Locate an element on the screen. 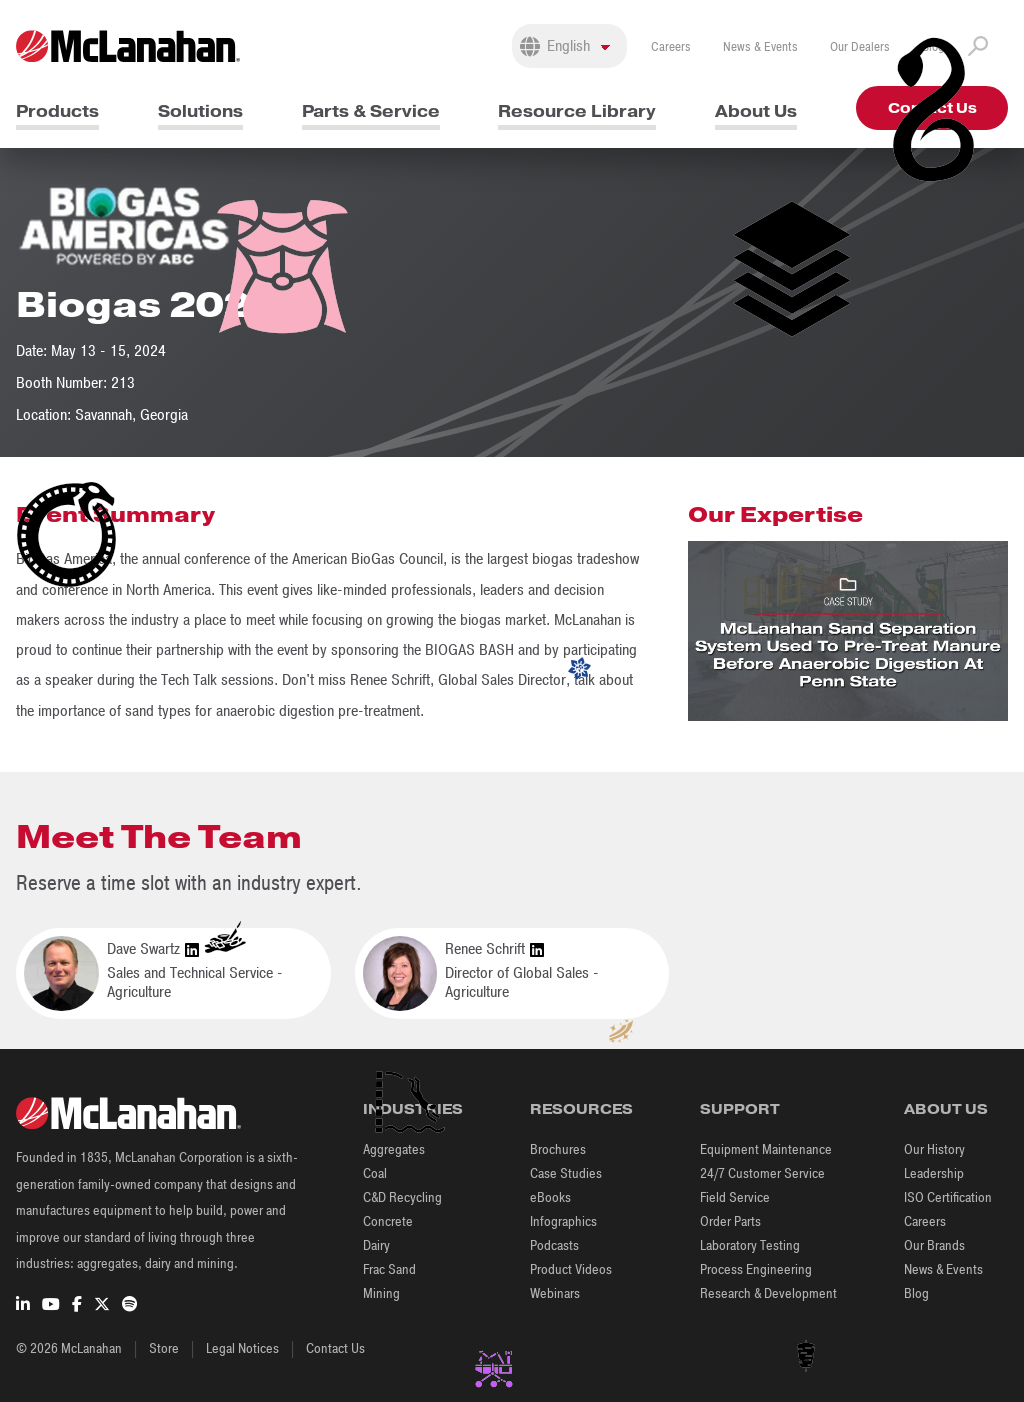  decorative flower element for game UI is located at coordinates (579, 668).